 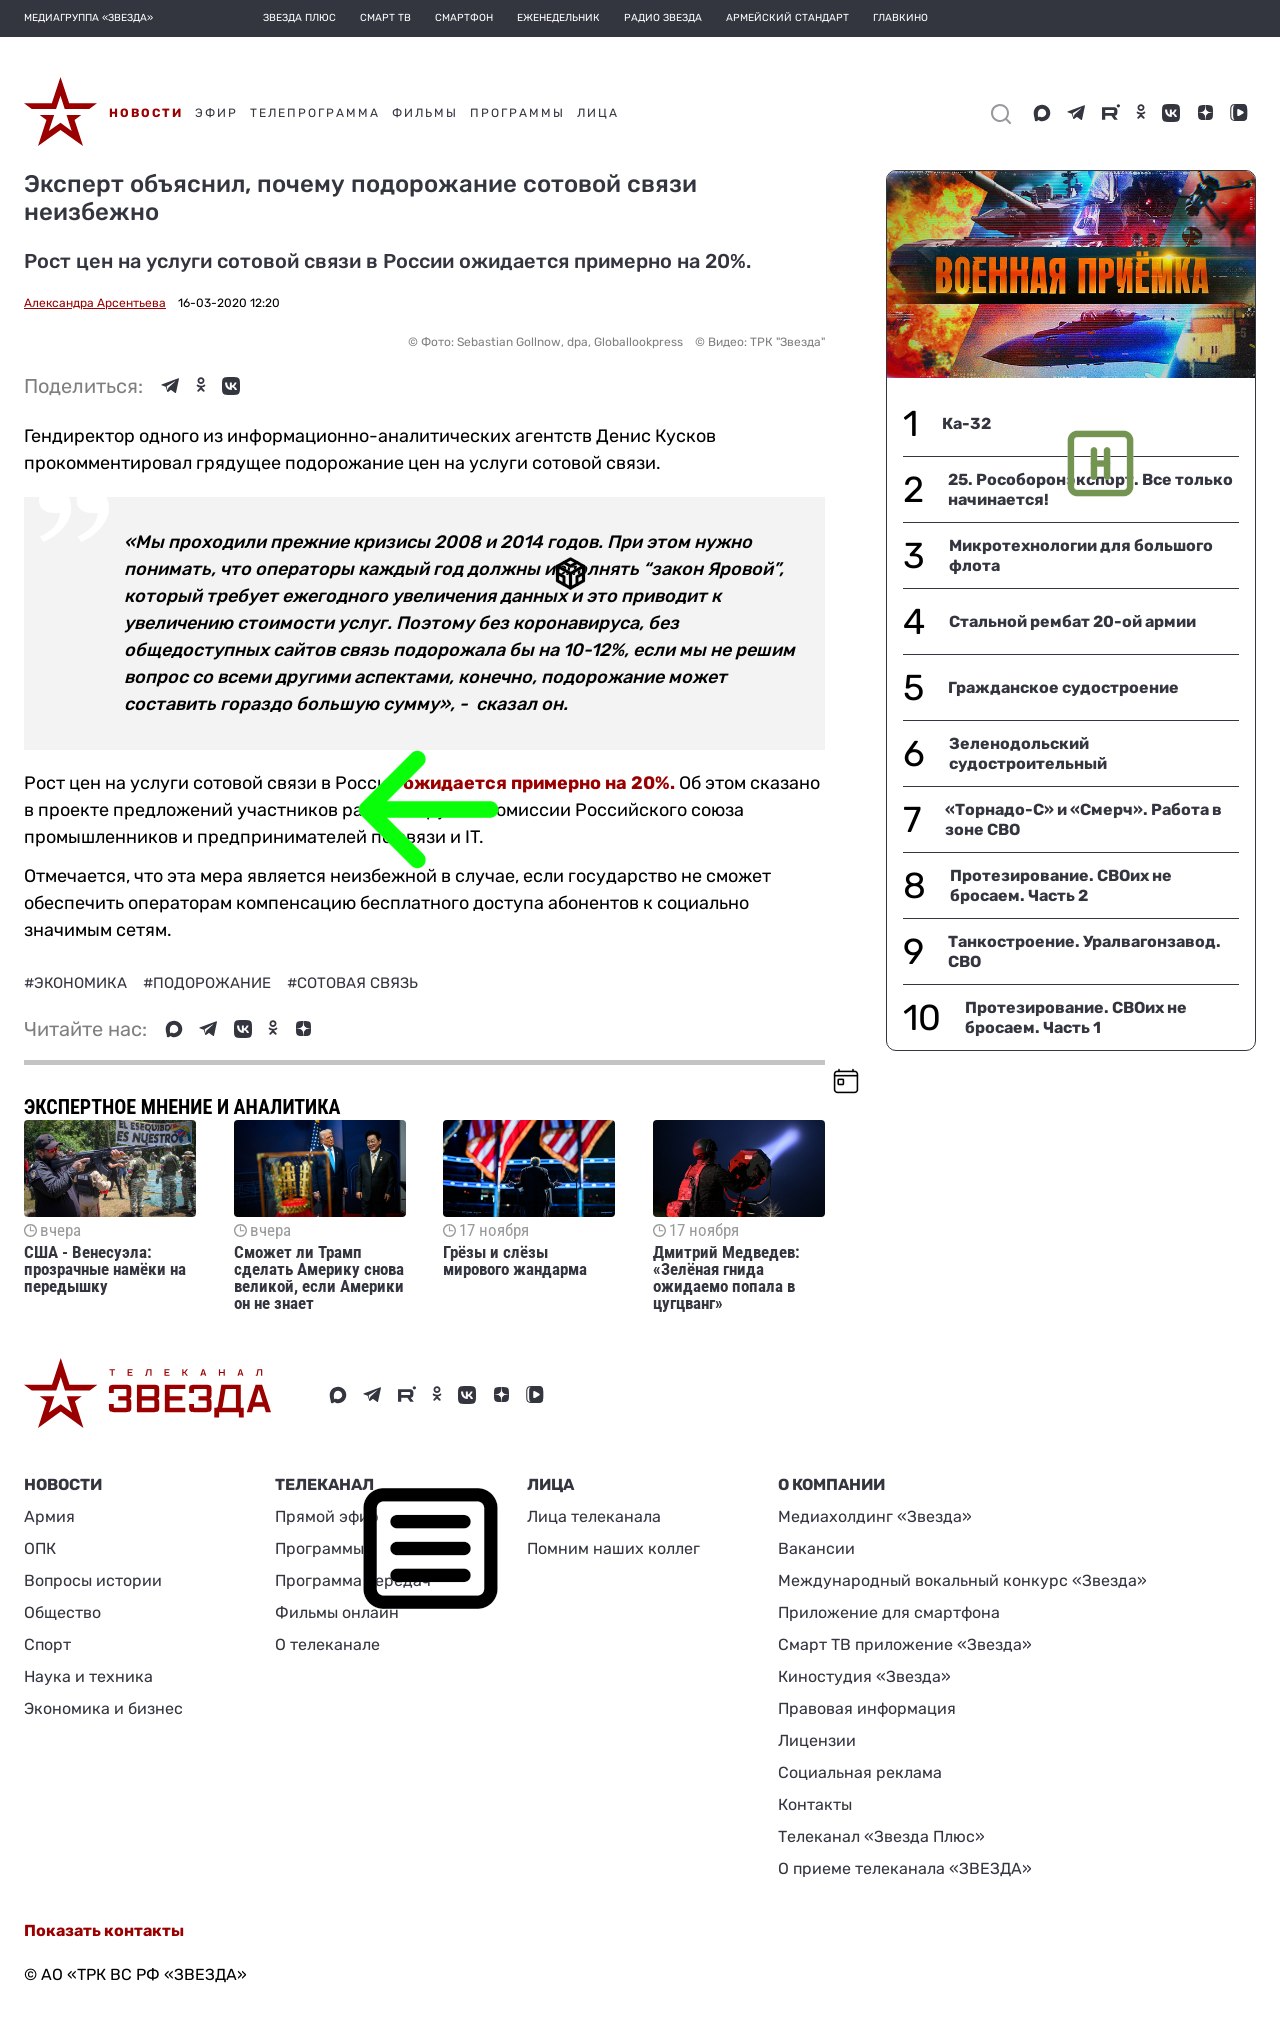 What do you see at coordinates (1100, 463) in the screenshot?
I see `find nearby hospitals or medical facilities` at bounding box center [1100, 463].